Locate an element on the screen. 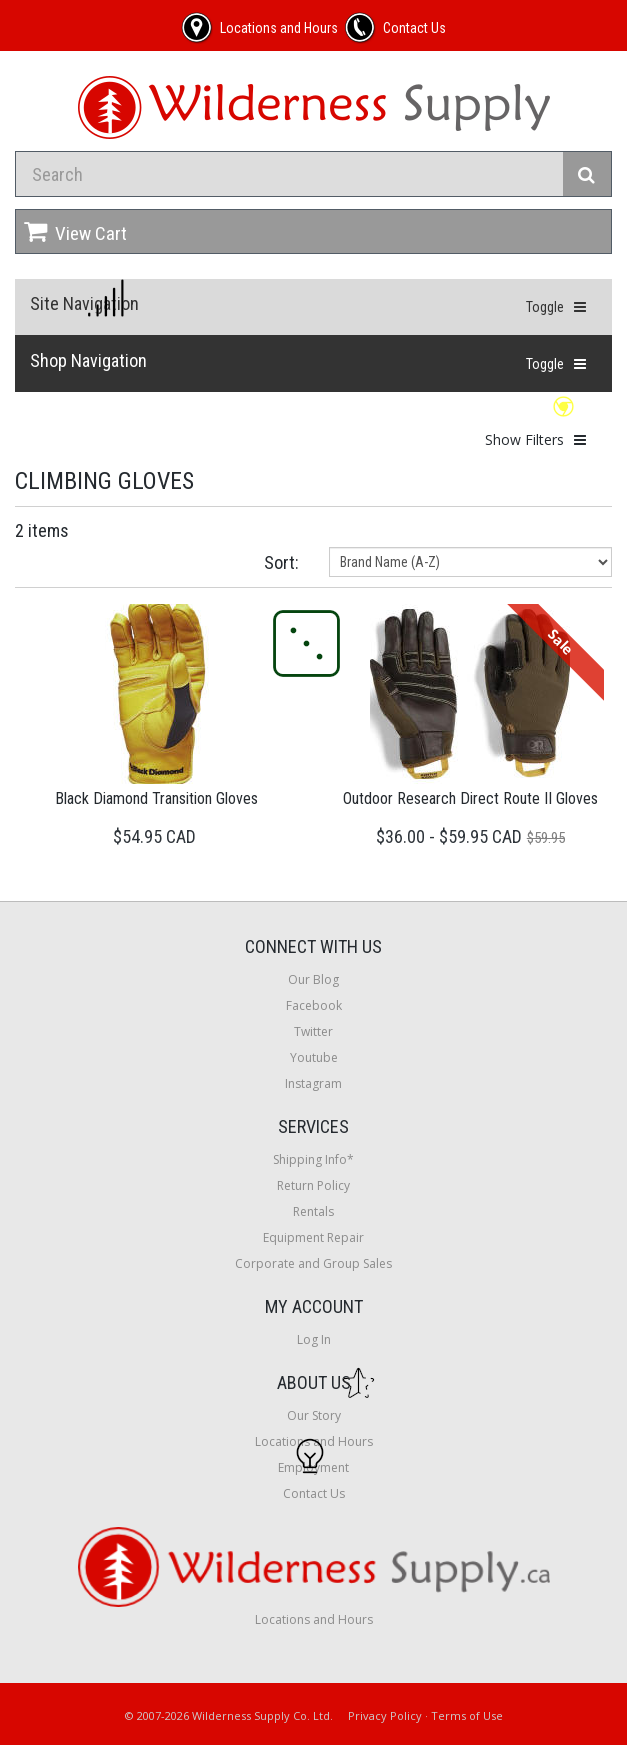  roll or randomize a selection is located at coordinates (306, 643).